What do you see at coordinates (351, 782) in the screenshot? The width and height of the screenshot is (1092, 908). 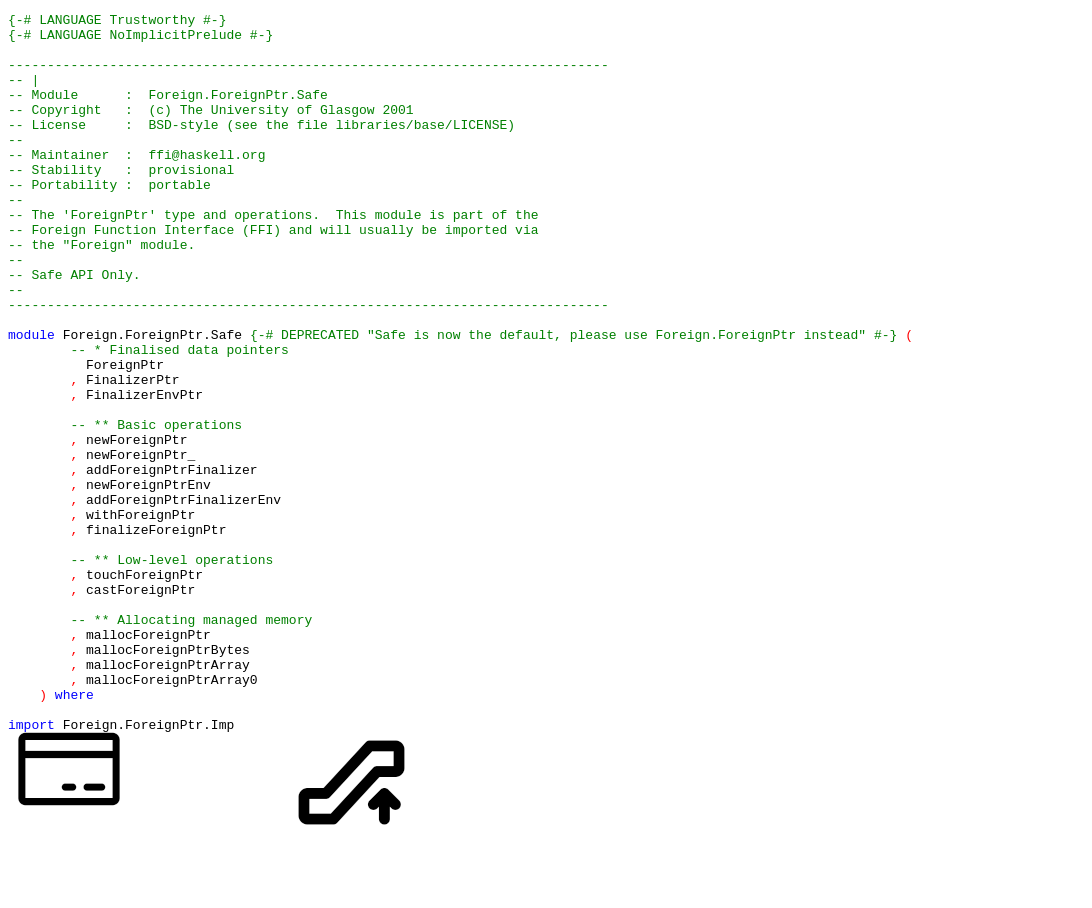 I see `indicates escalator going up` at bounding box center [351, 782].